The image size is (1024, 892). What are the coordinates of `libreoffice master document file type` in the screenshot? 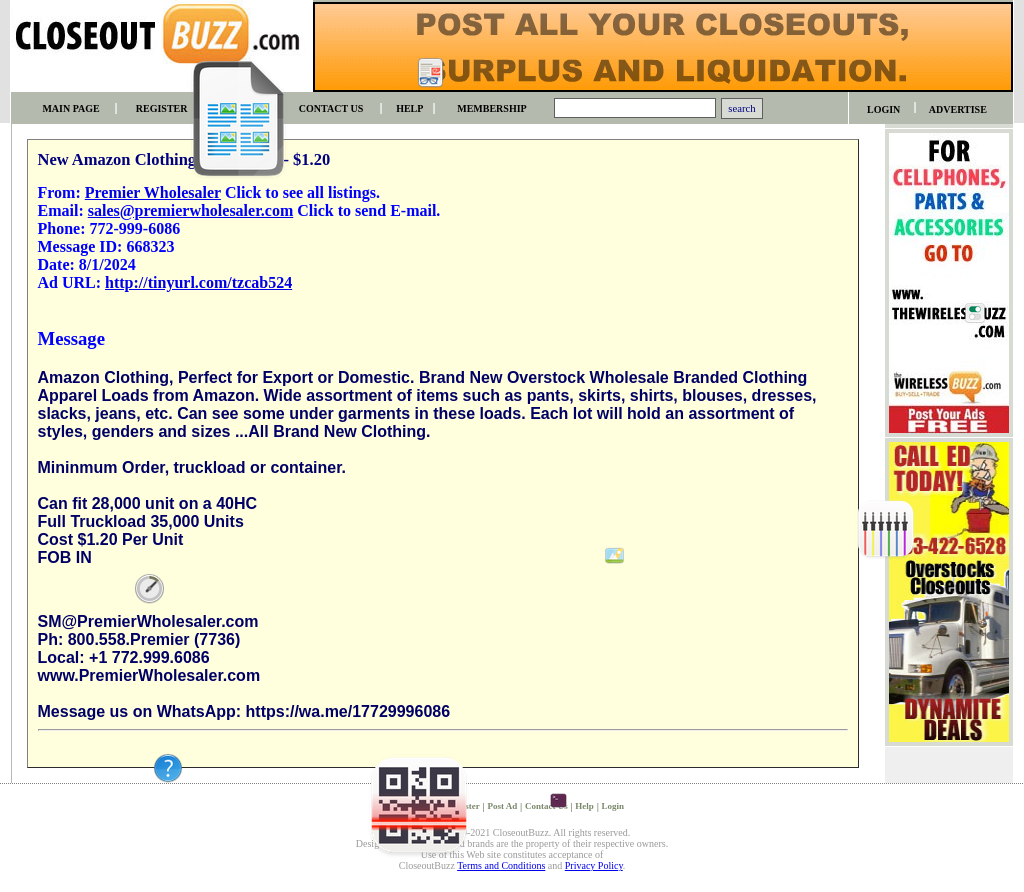 It's located at (238, 118).